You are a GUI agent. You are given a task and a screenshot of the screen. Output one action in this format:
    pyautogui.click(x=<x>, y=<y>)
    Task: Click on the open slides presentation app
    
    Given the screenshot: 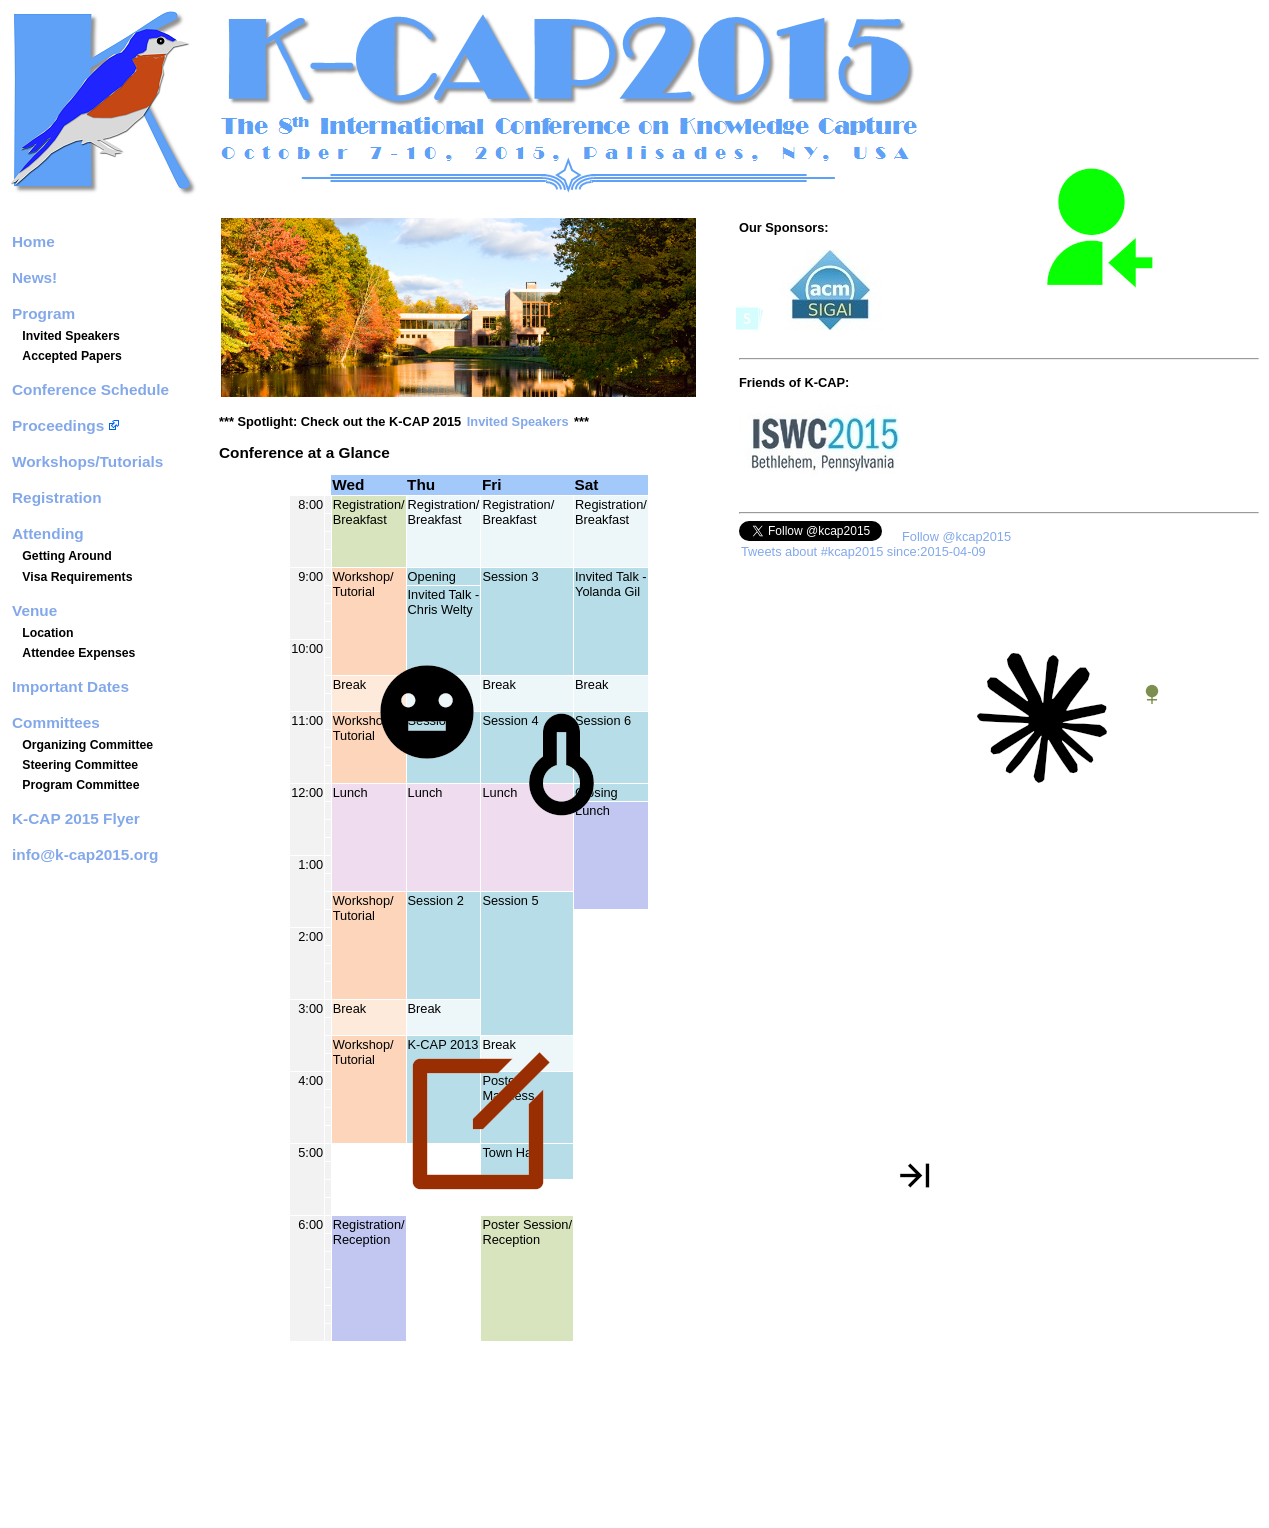 What is the action you would take?
    pyautogui.click(x=749, y=318)
    